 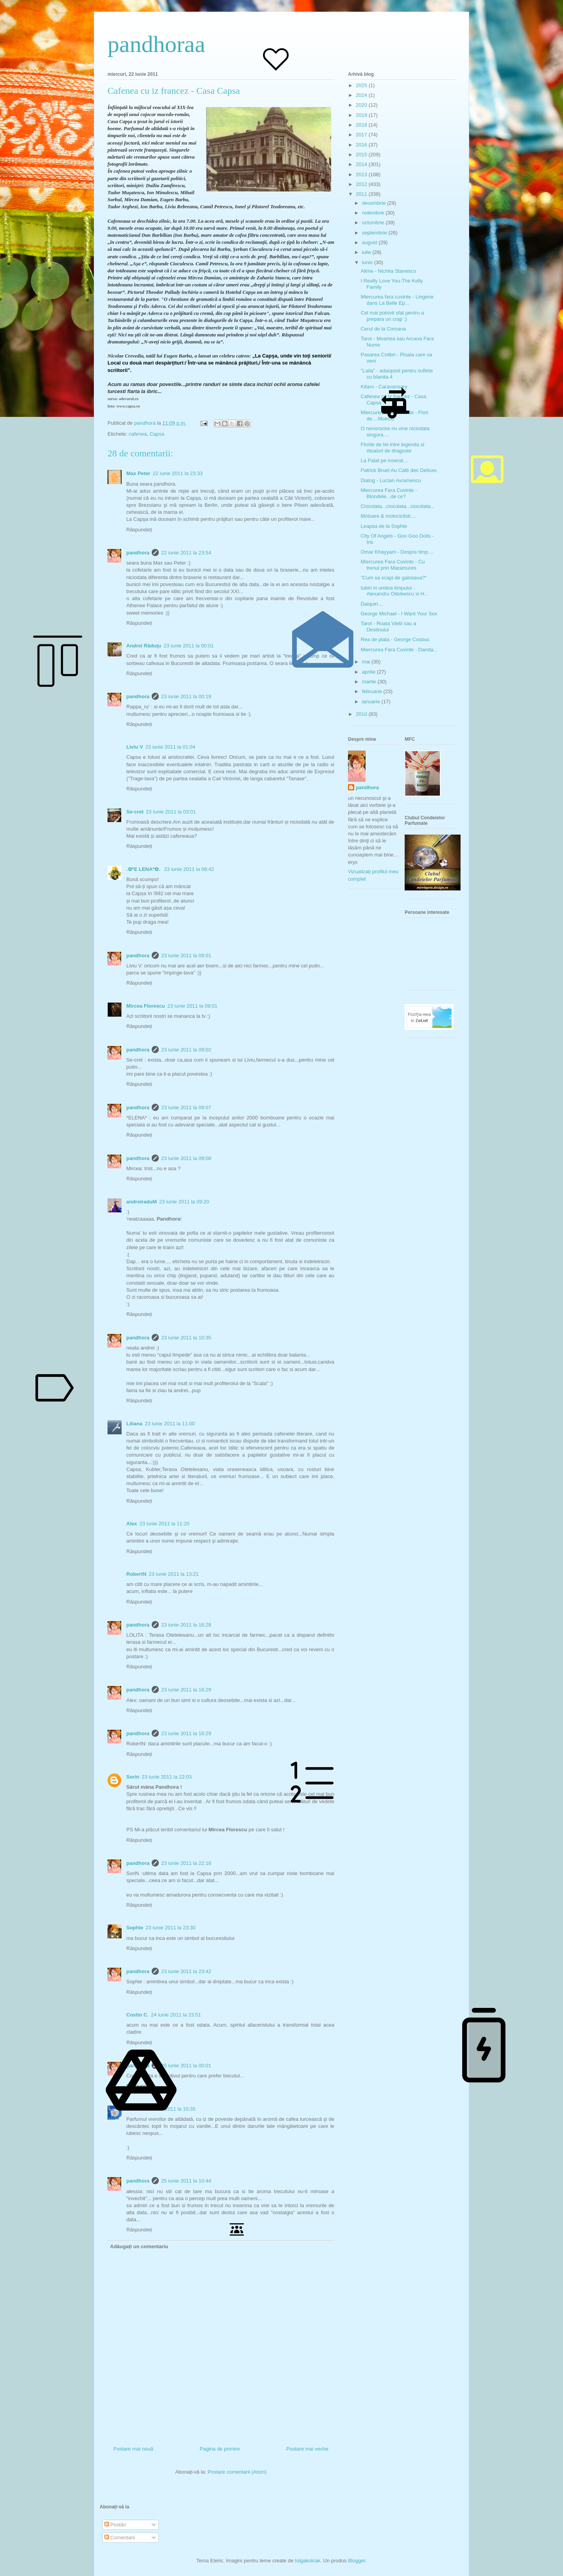 I want to click on align selected objects to the top edge, so click(x=57, y=660).